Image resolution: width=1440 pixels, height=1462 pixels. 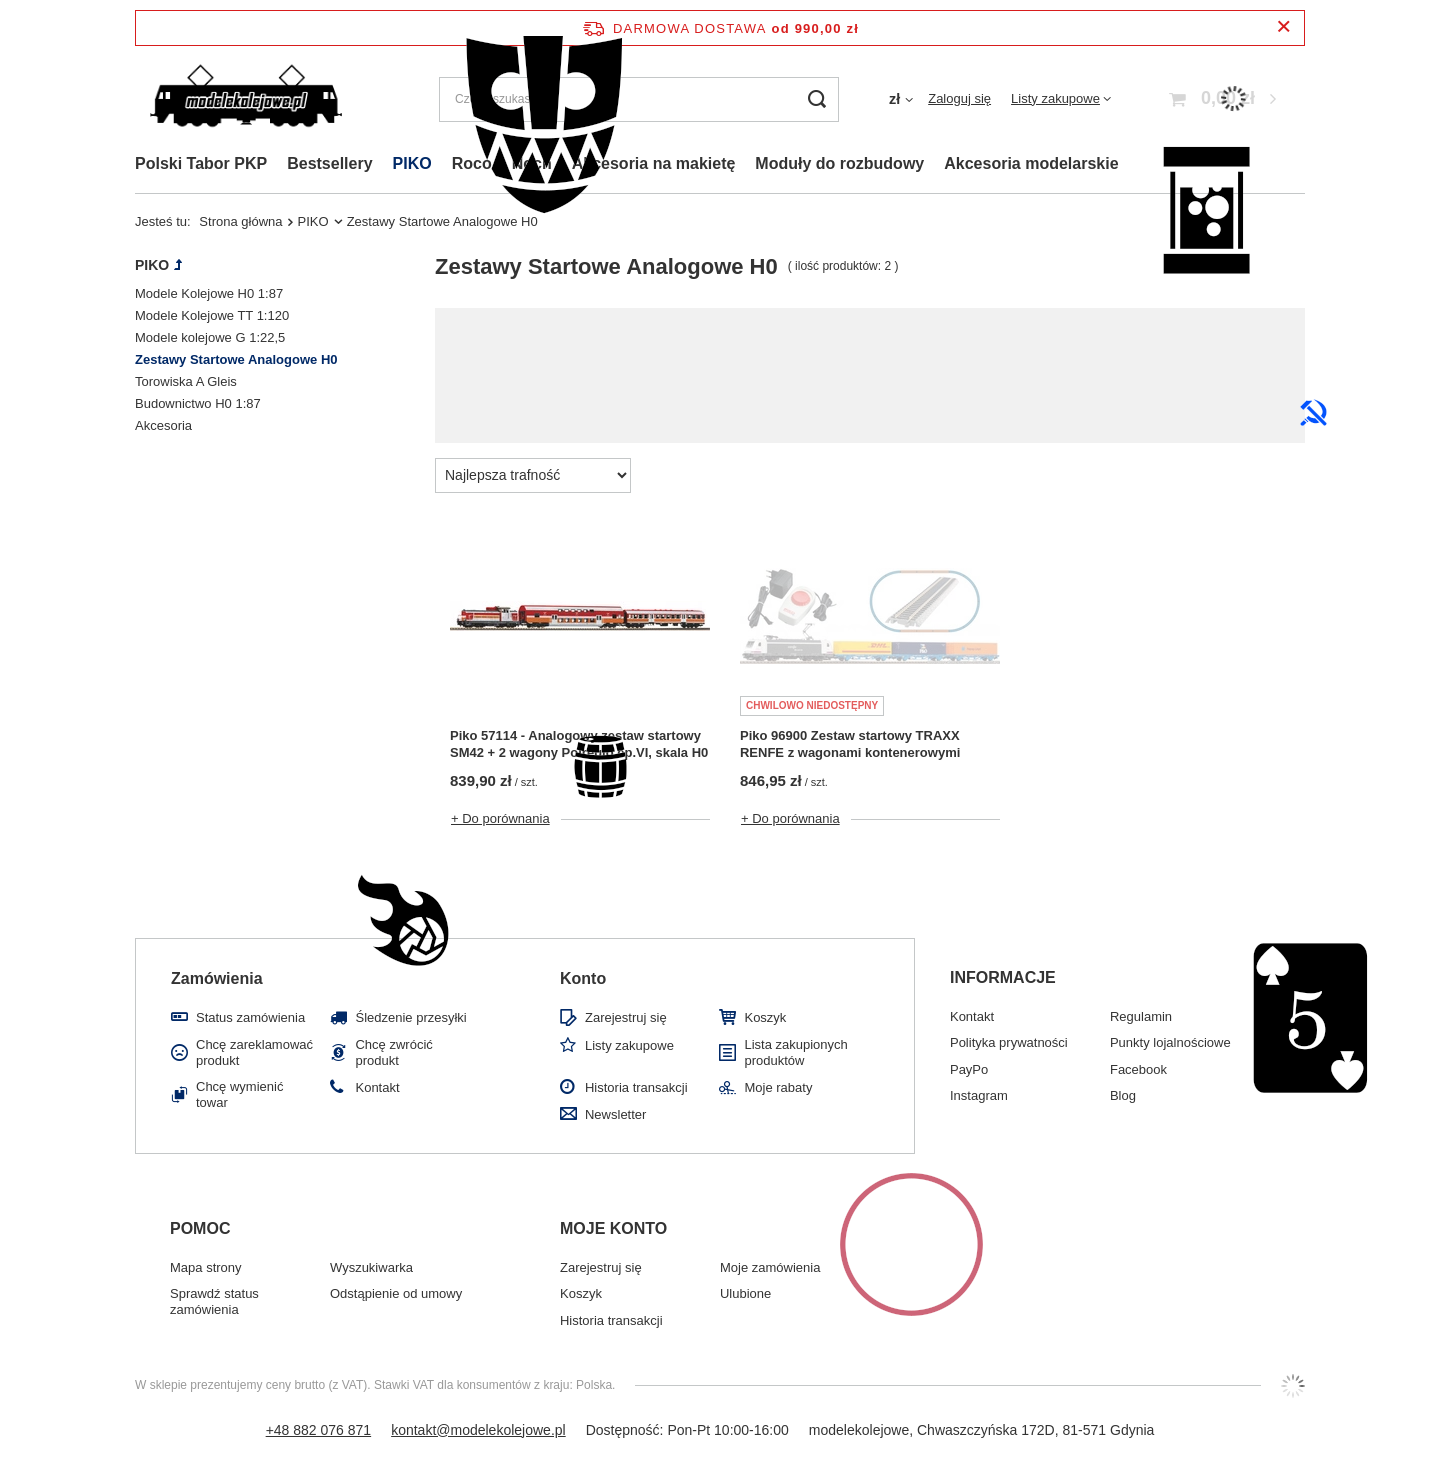 What do you see at coordinates (600, 766) in the screenshot?
I see `inventory item representing storage or containers` at bounding box center [600, 766].